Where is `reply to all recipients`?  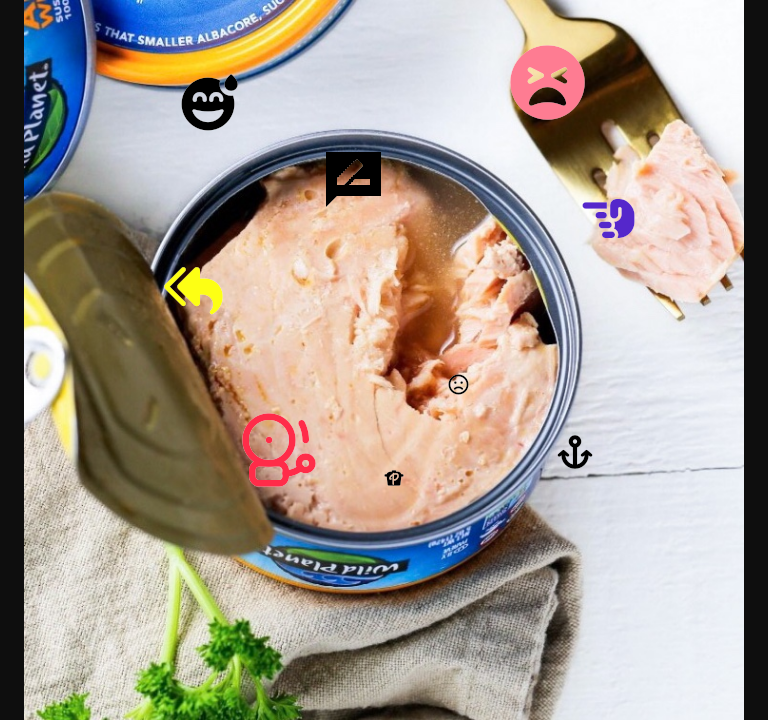
reply to all recipients is located at coordinates (193, 291).